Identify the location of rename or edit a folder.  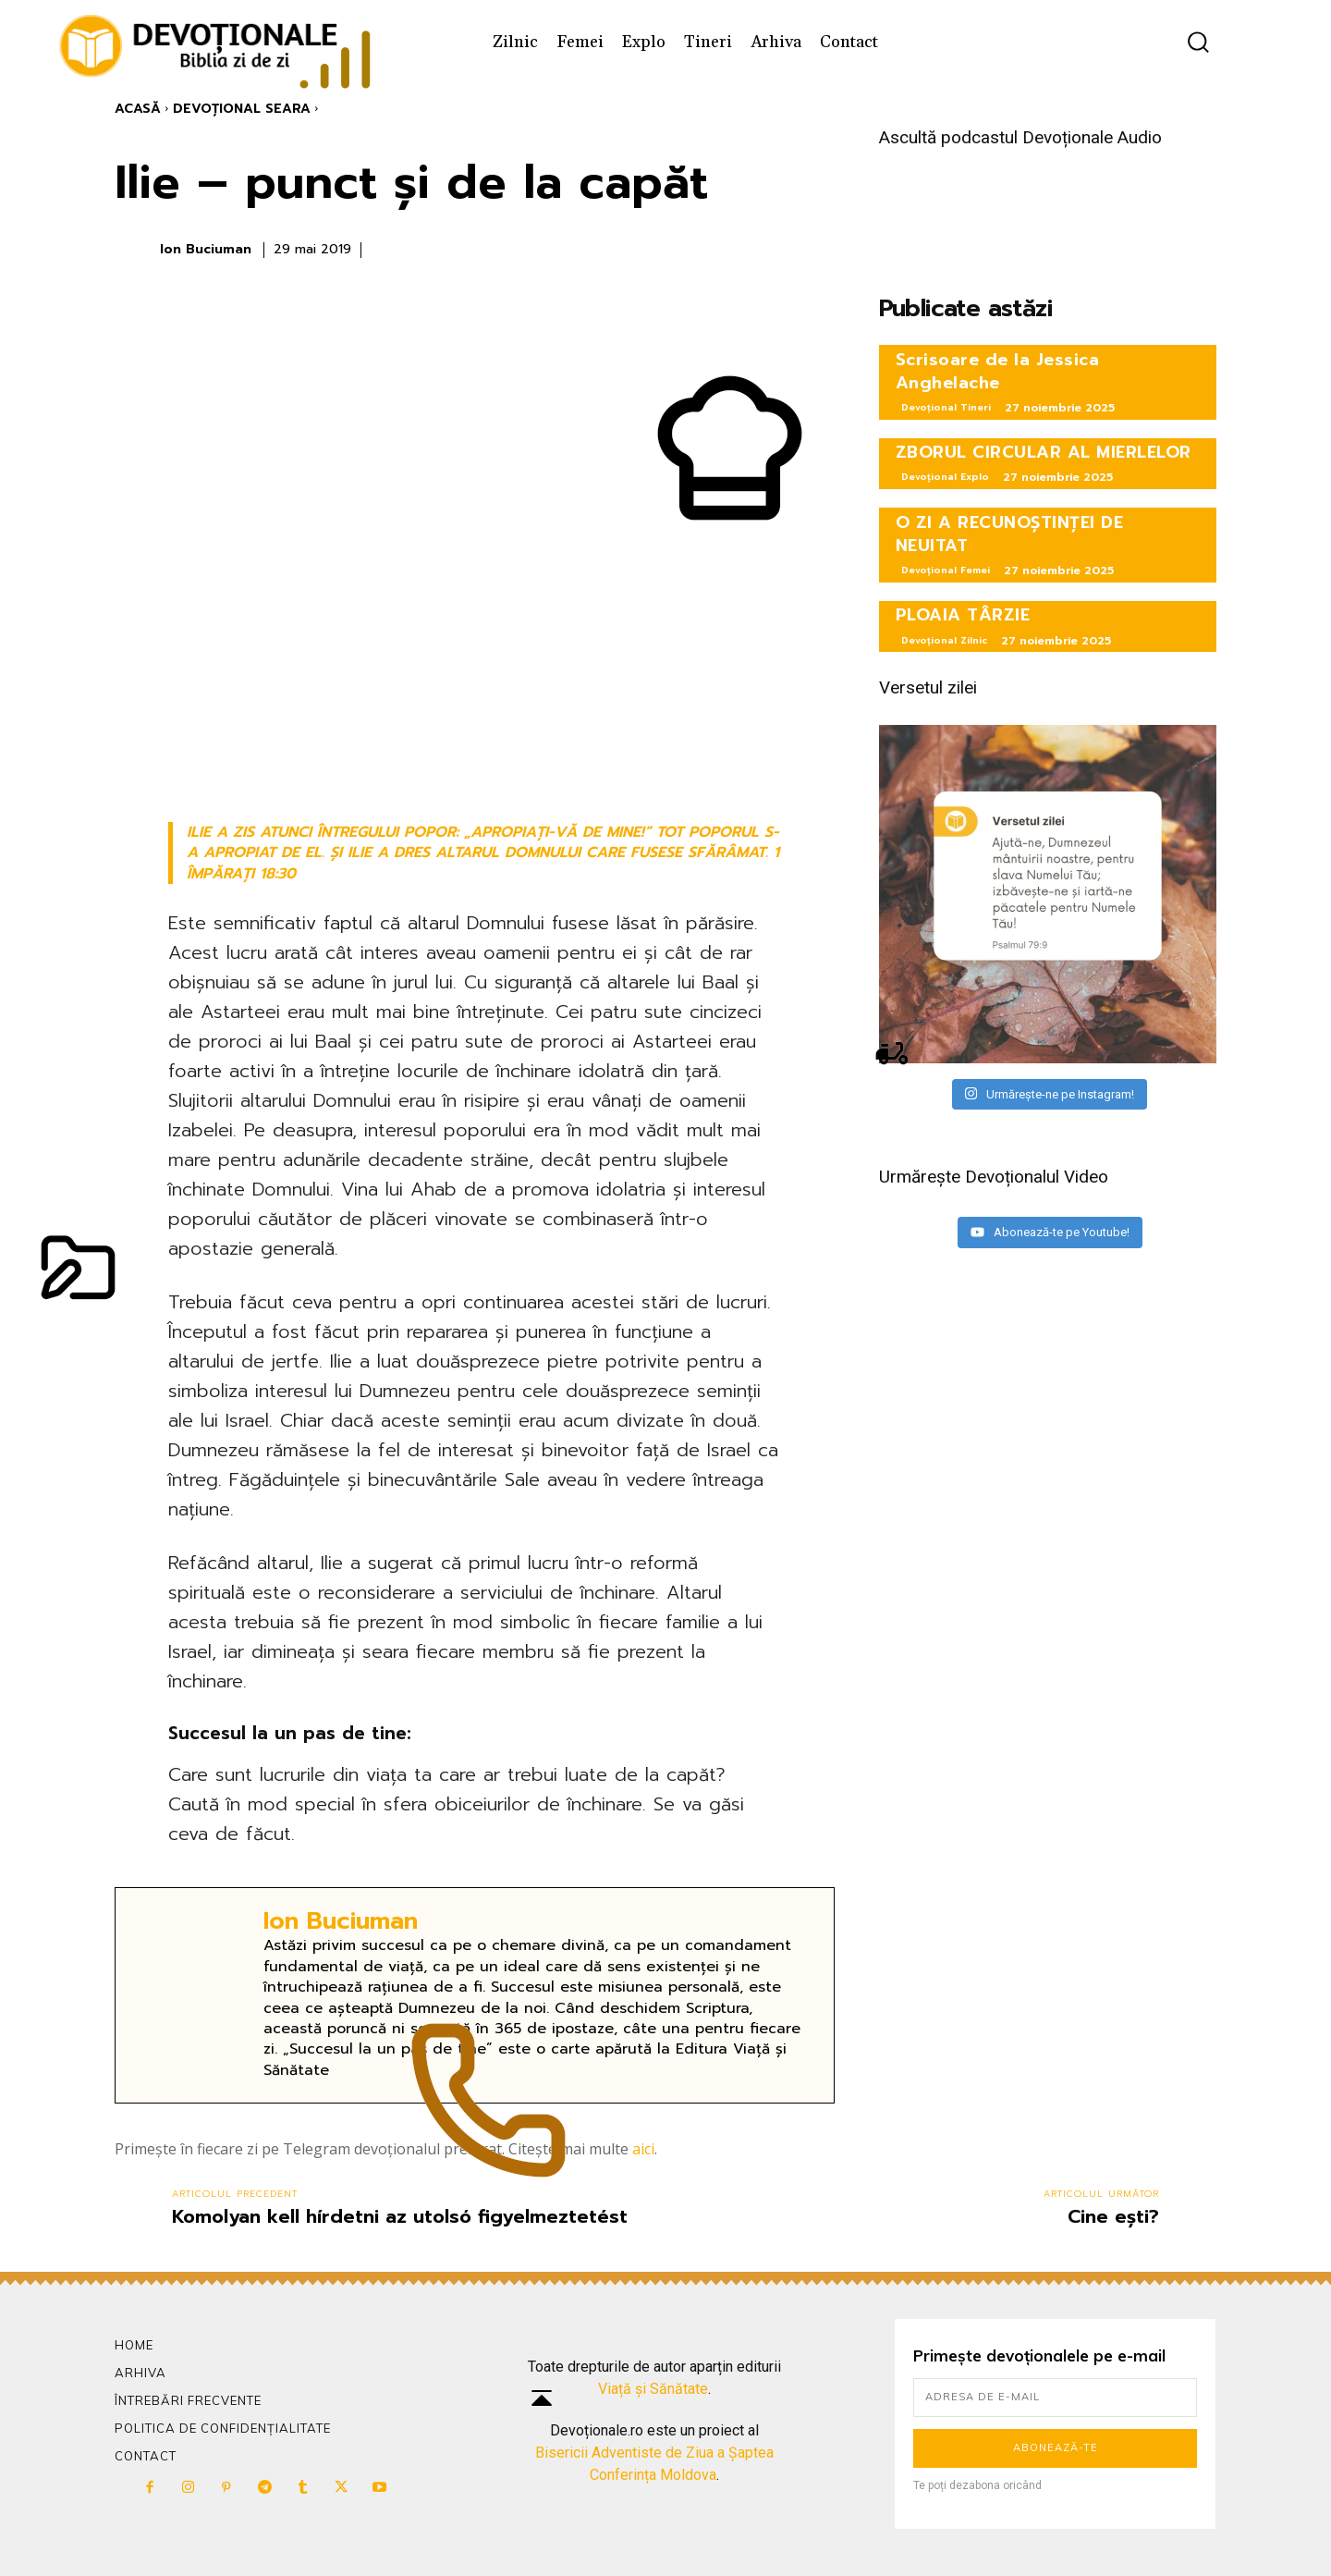
(78, 1269).